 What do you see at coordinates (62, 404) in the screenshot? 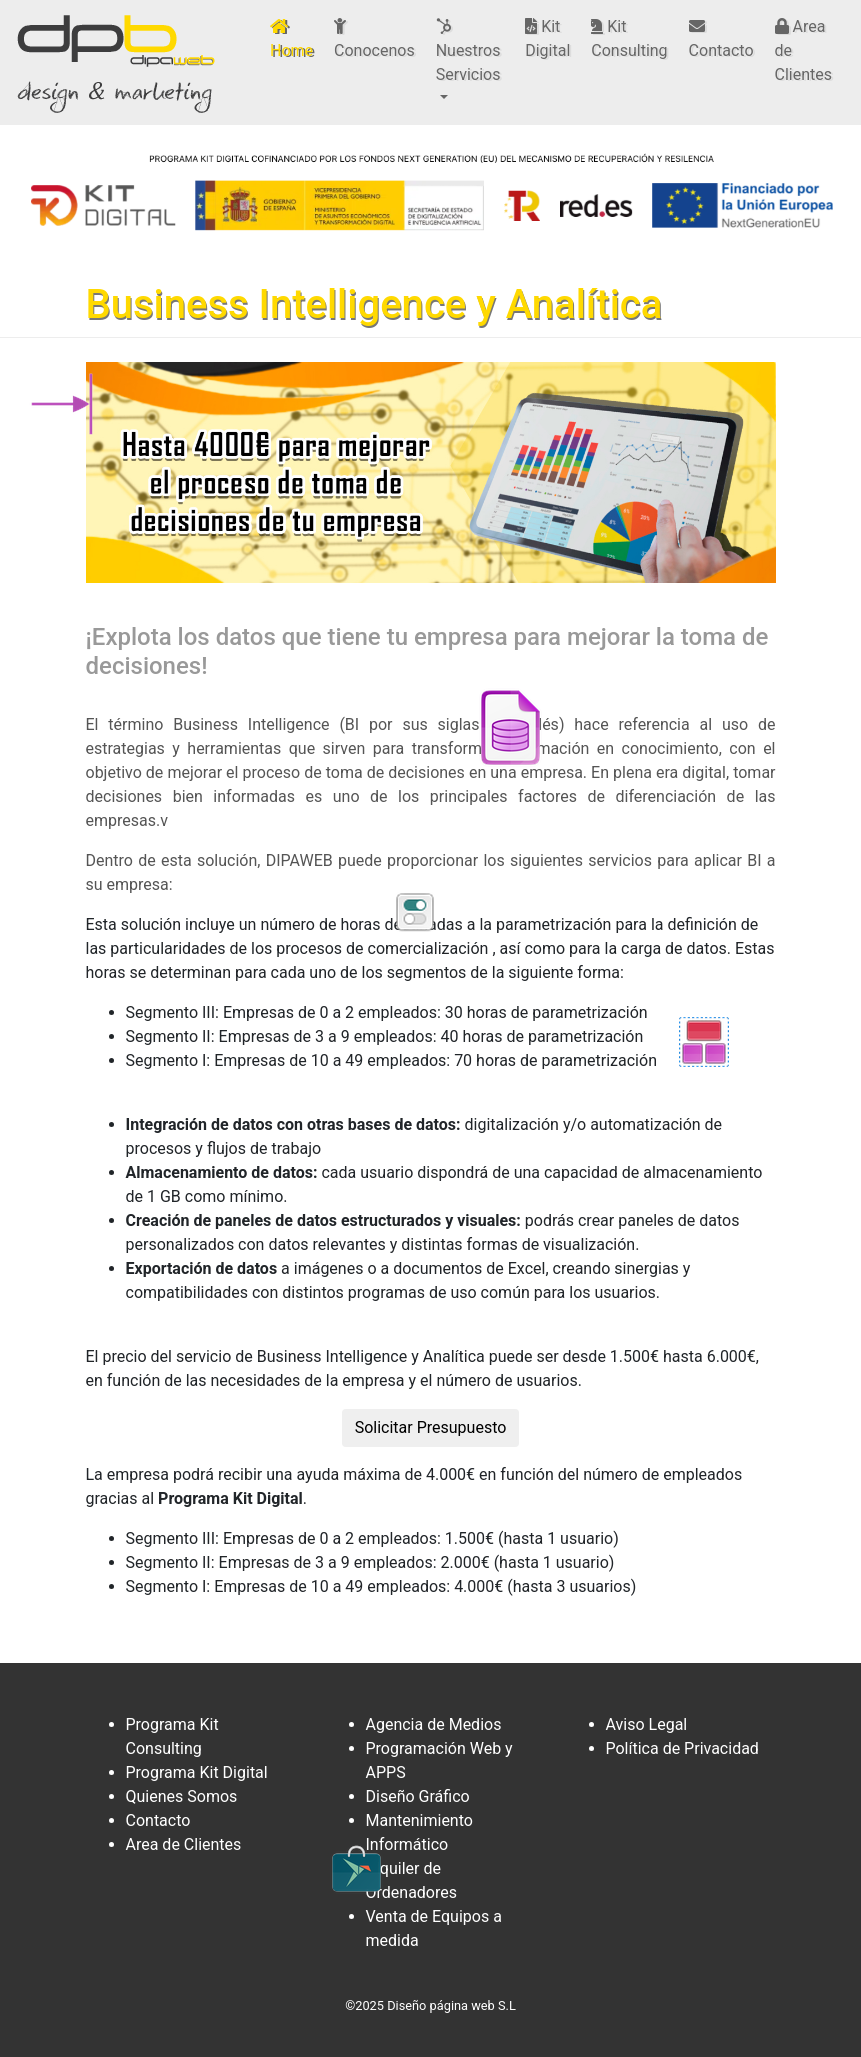
I see `jump to the last item or end of list` at bounding box center [62, 404].